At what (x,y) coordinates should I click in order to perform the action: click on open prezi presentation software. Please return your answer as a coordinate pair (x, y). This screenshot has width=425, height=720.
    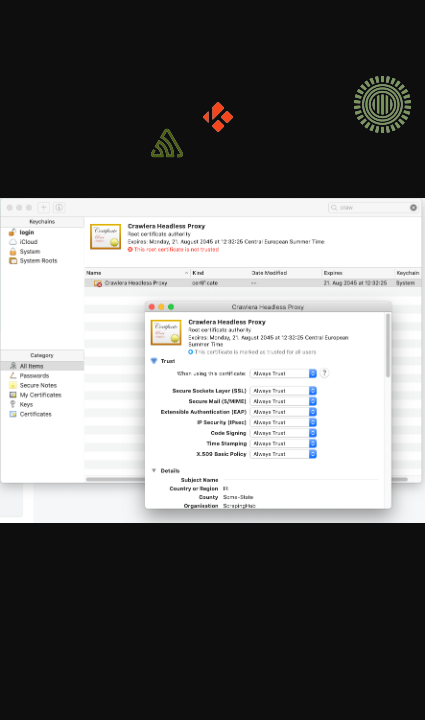
    Looking at the image, I should click on (382, 104).